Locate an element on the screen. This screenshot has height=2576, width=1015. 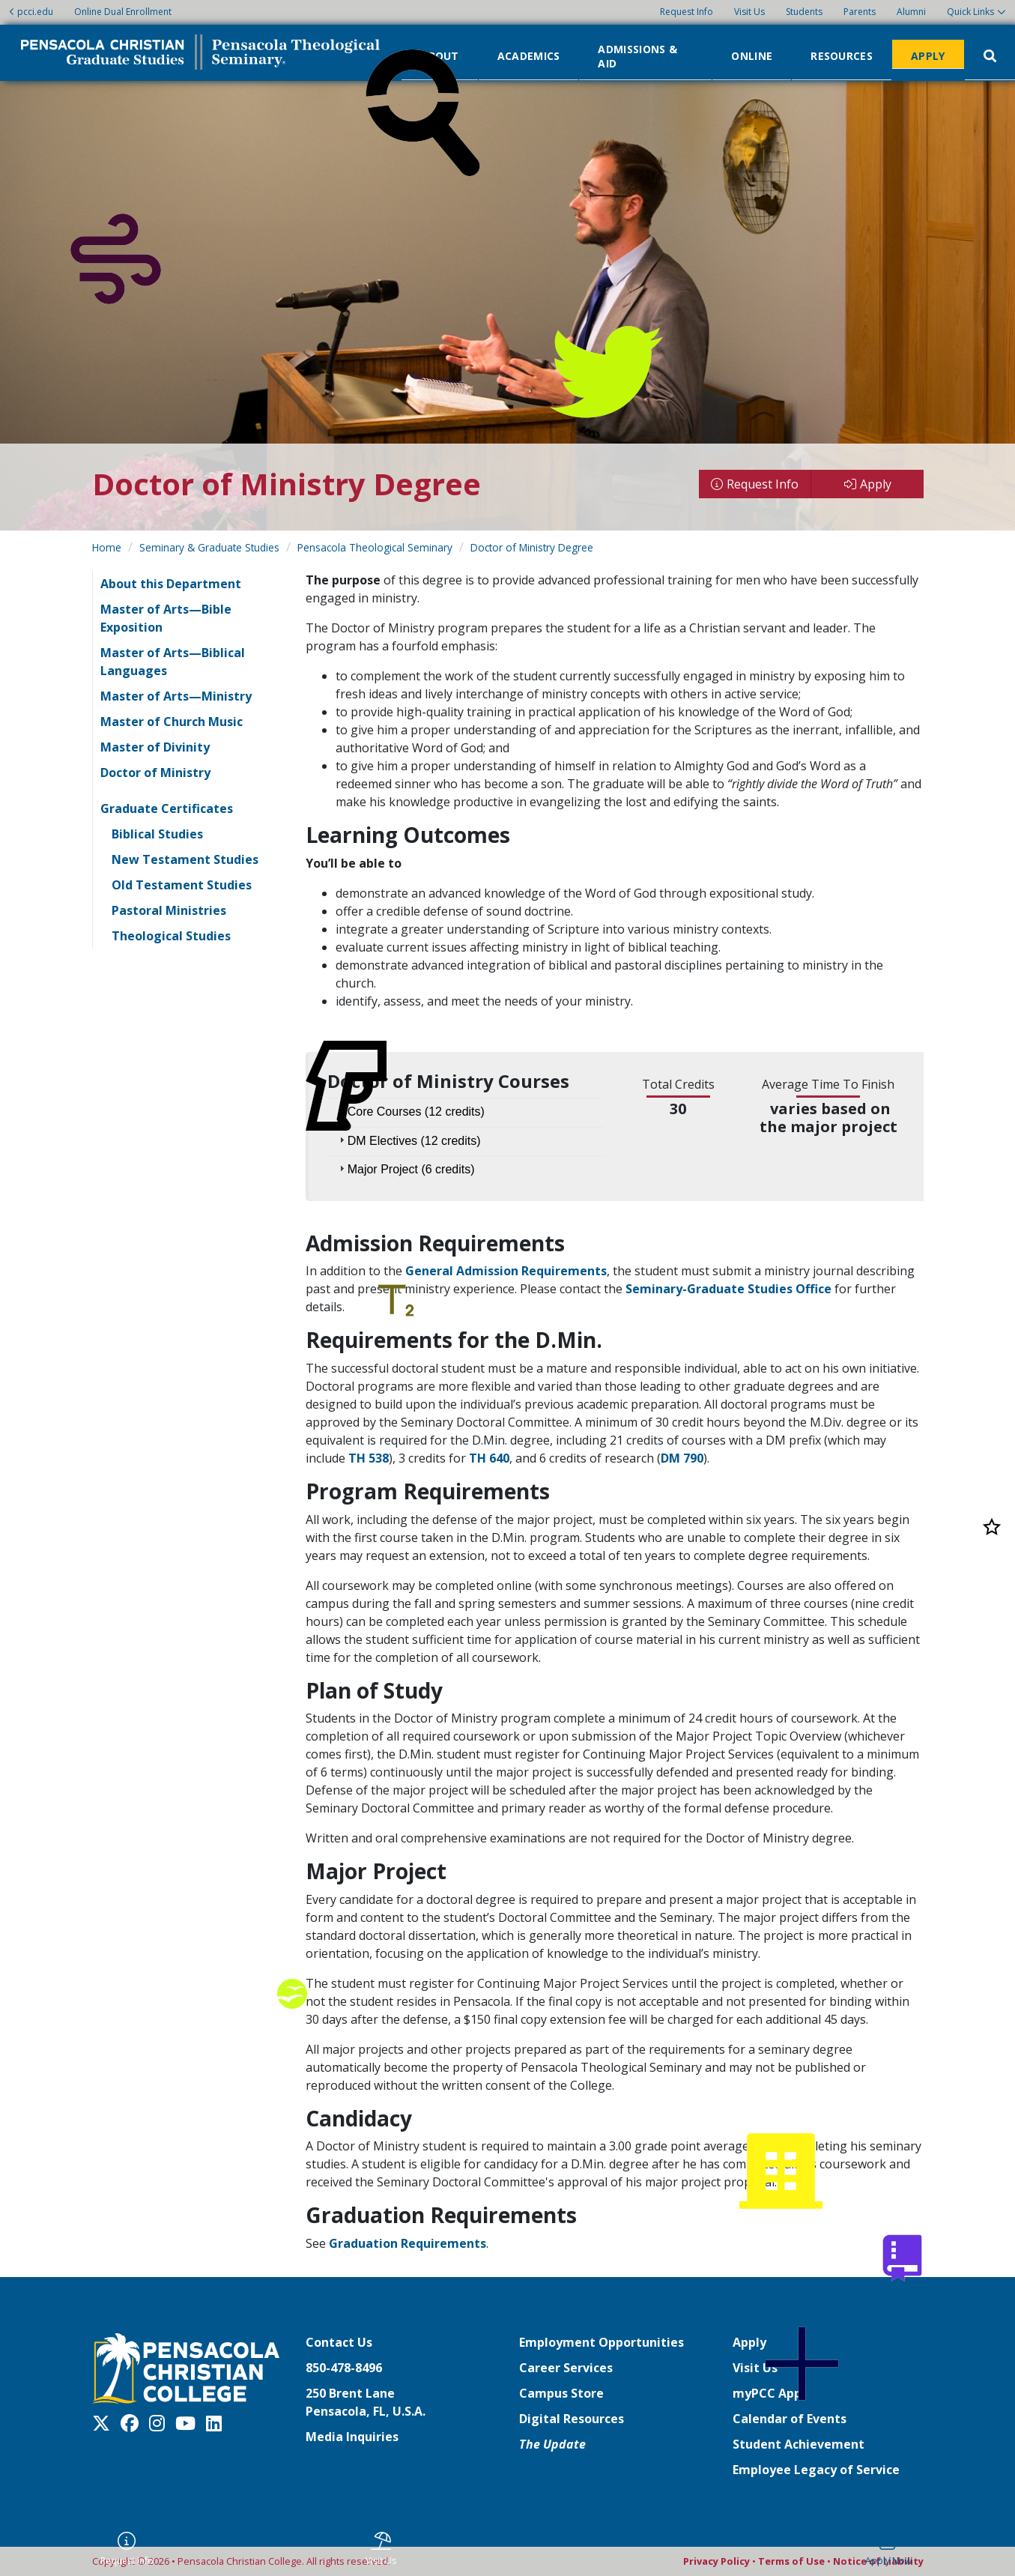
open Startpage private search engine is located at coordinates (422, 112).